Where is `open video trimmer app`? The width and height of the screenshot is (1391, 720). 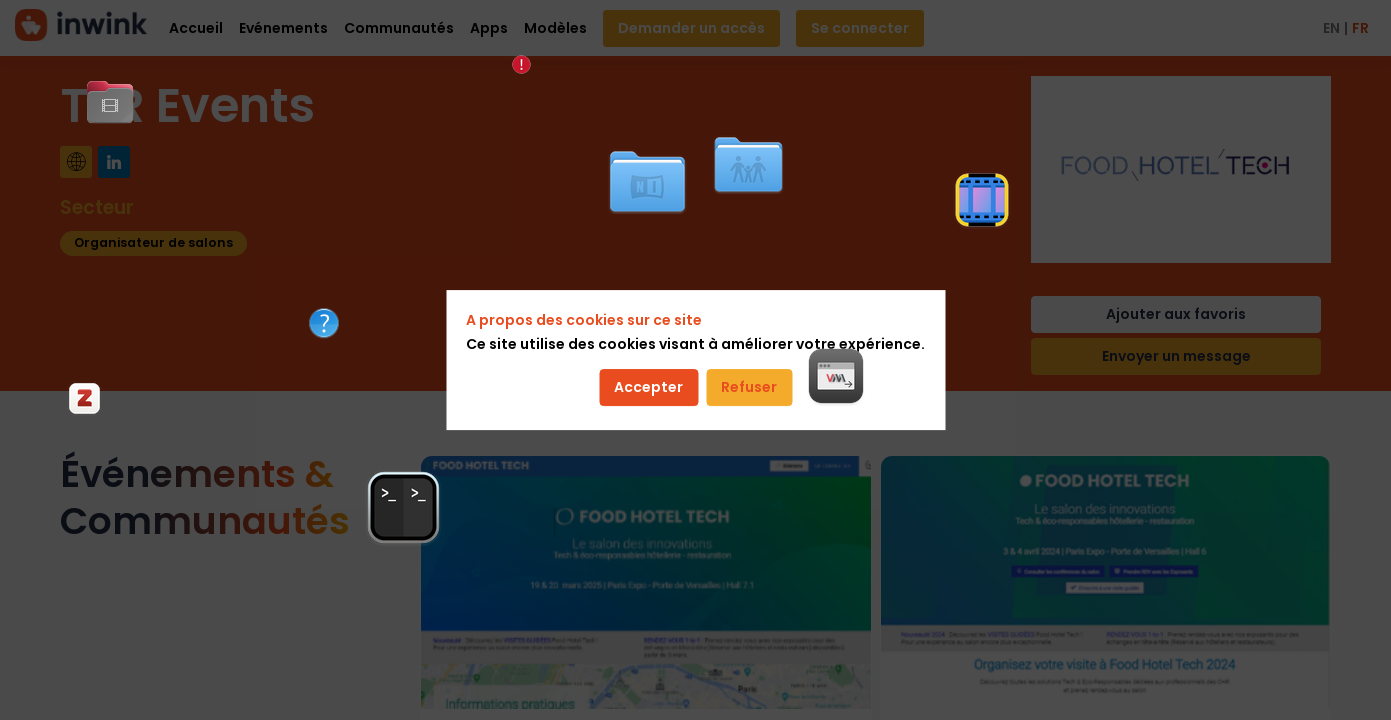
open video trimmer app is located at coordinates (982, 200).